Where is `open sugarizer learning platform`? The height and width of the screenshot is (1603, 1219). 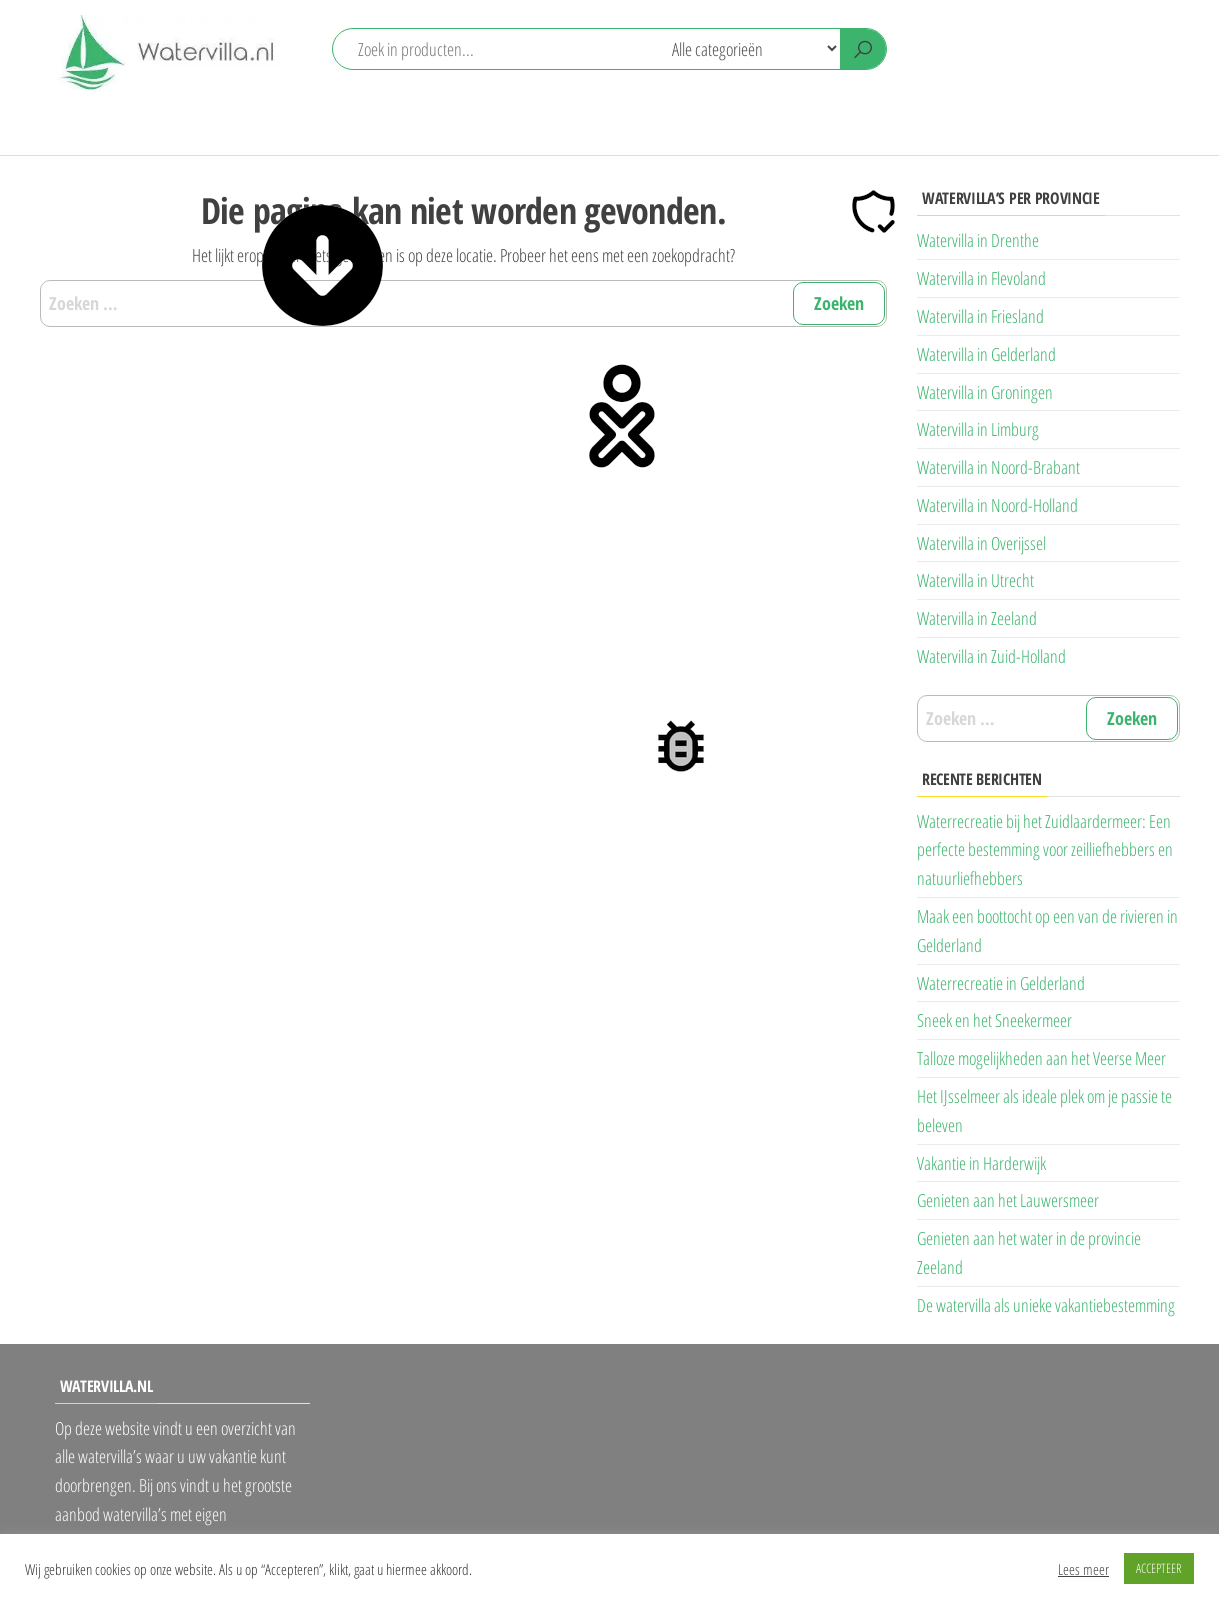
open sugarizer learning platform is located at coordinates (622, 416).